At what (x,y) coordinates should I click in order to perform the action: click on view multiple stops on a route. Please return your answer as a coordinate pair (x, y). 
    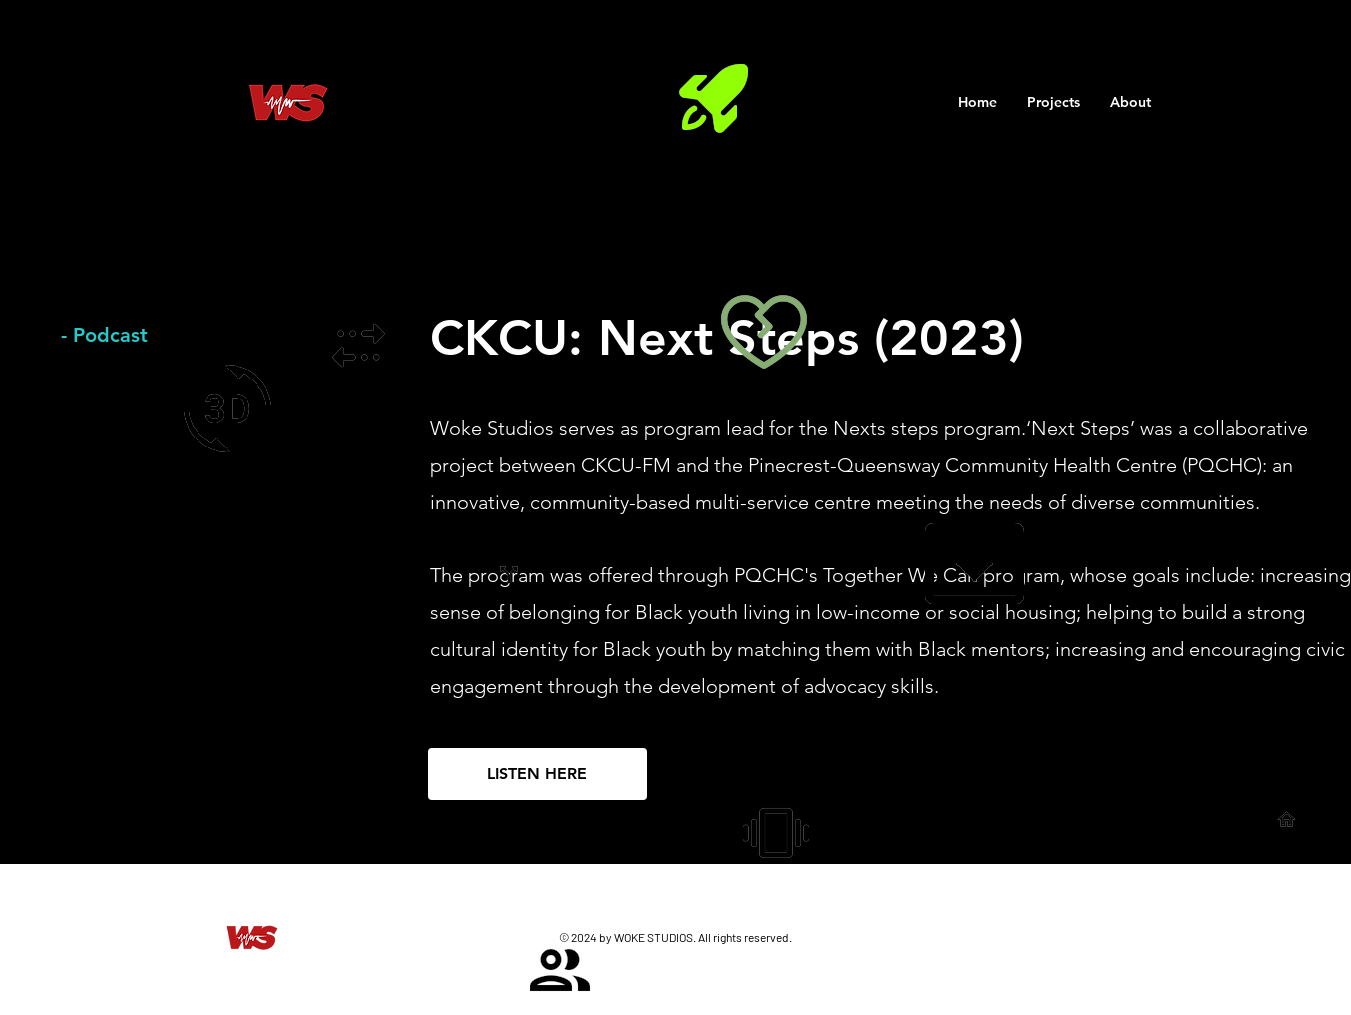
    Looking at the image, I should click on (358, 345).